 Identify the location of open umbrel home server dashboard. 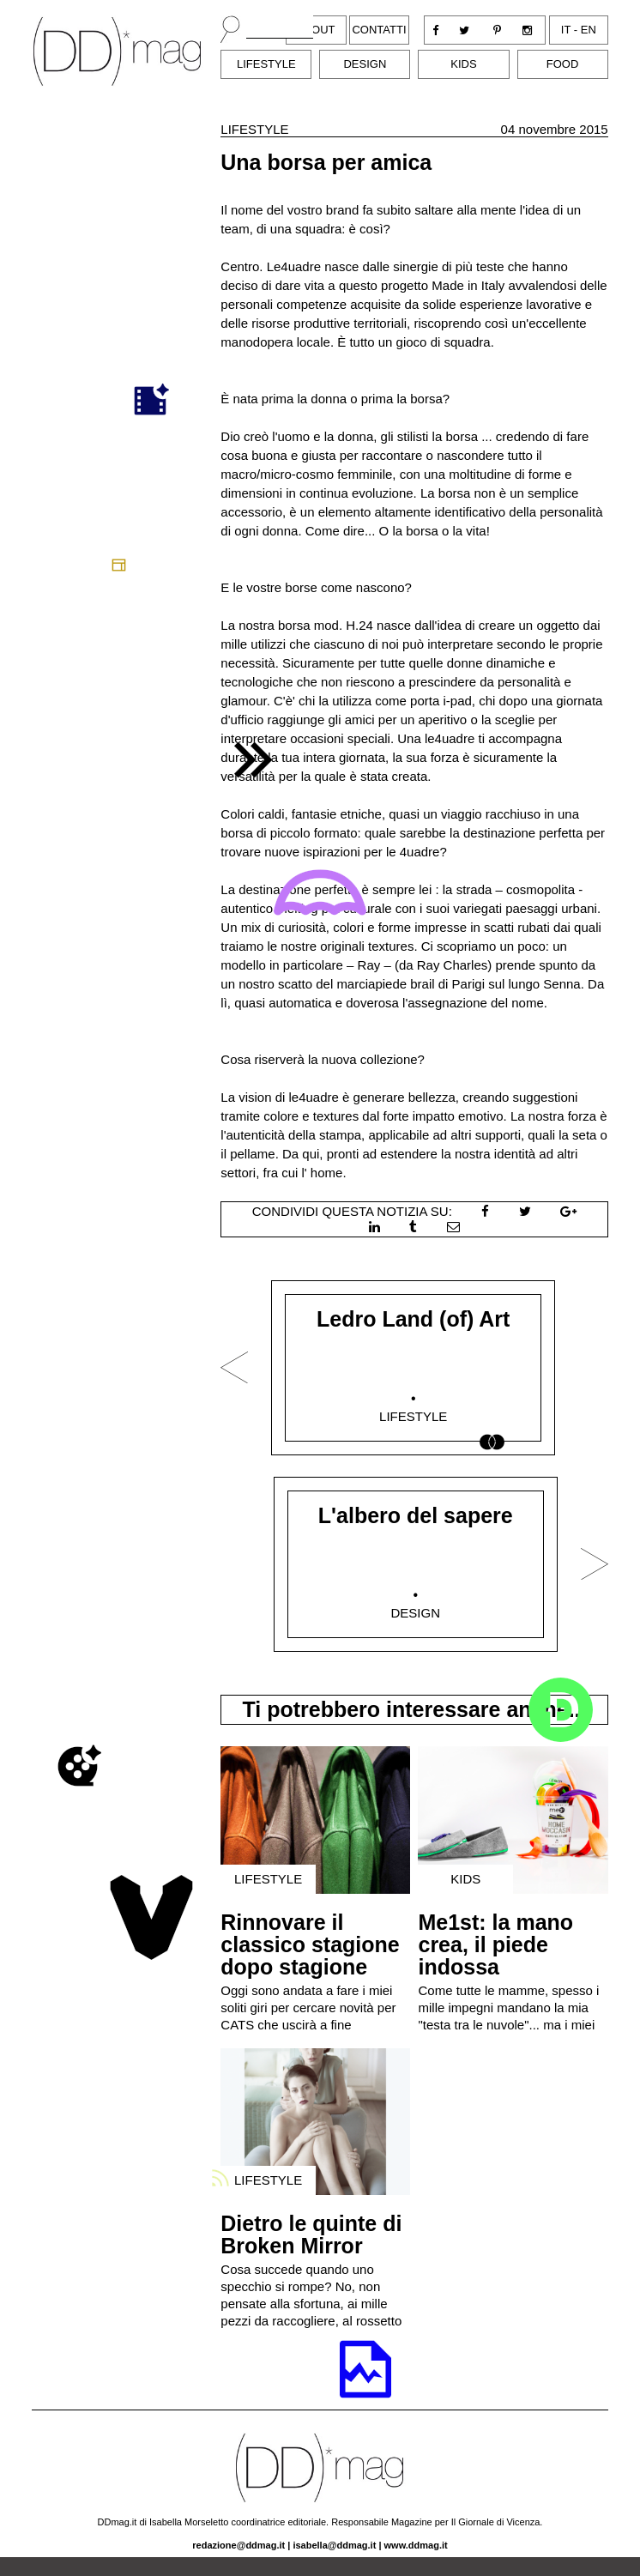
(320, 892).